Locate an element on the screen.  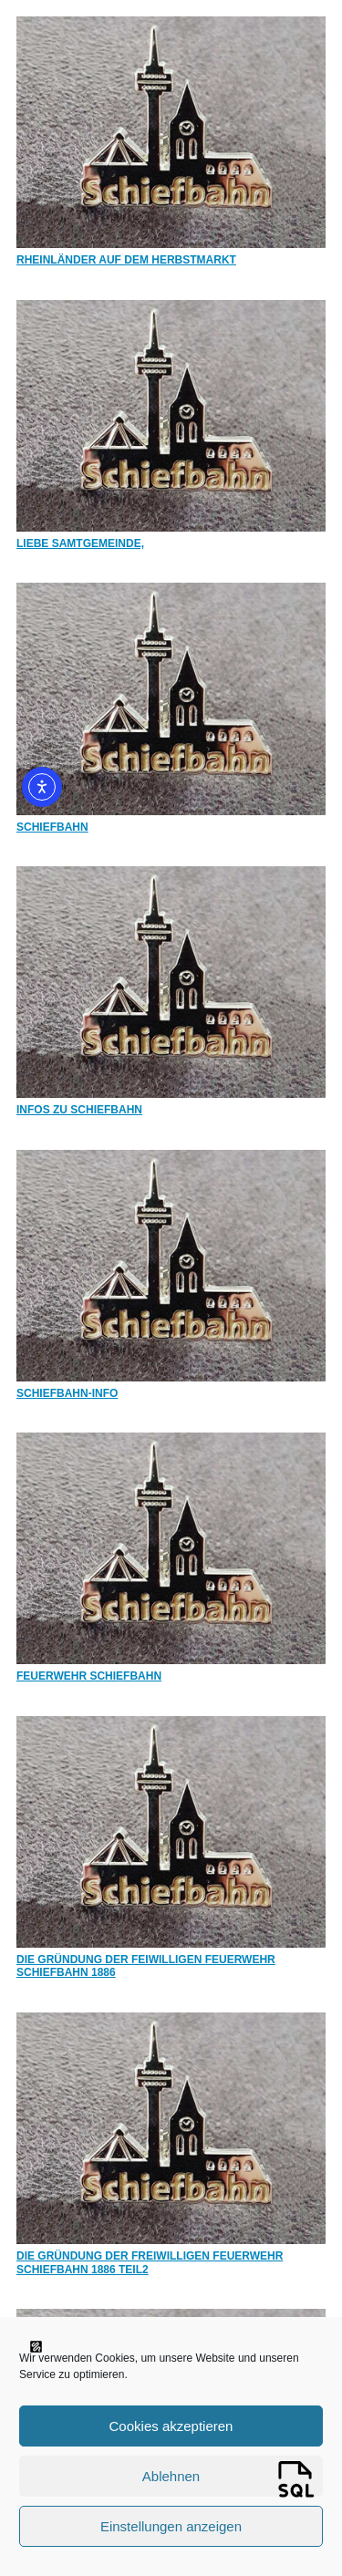
open or view an SQL database file is located at coordinates (295, 2480).